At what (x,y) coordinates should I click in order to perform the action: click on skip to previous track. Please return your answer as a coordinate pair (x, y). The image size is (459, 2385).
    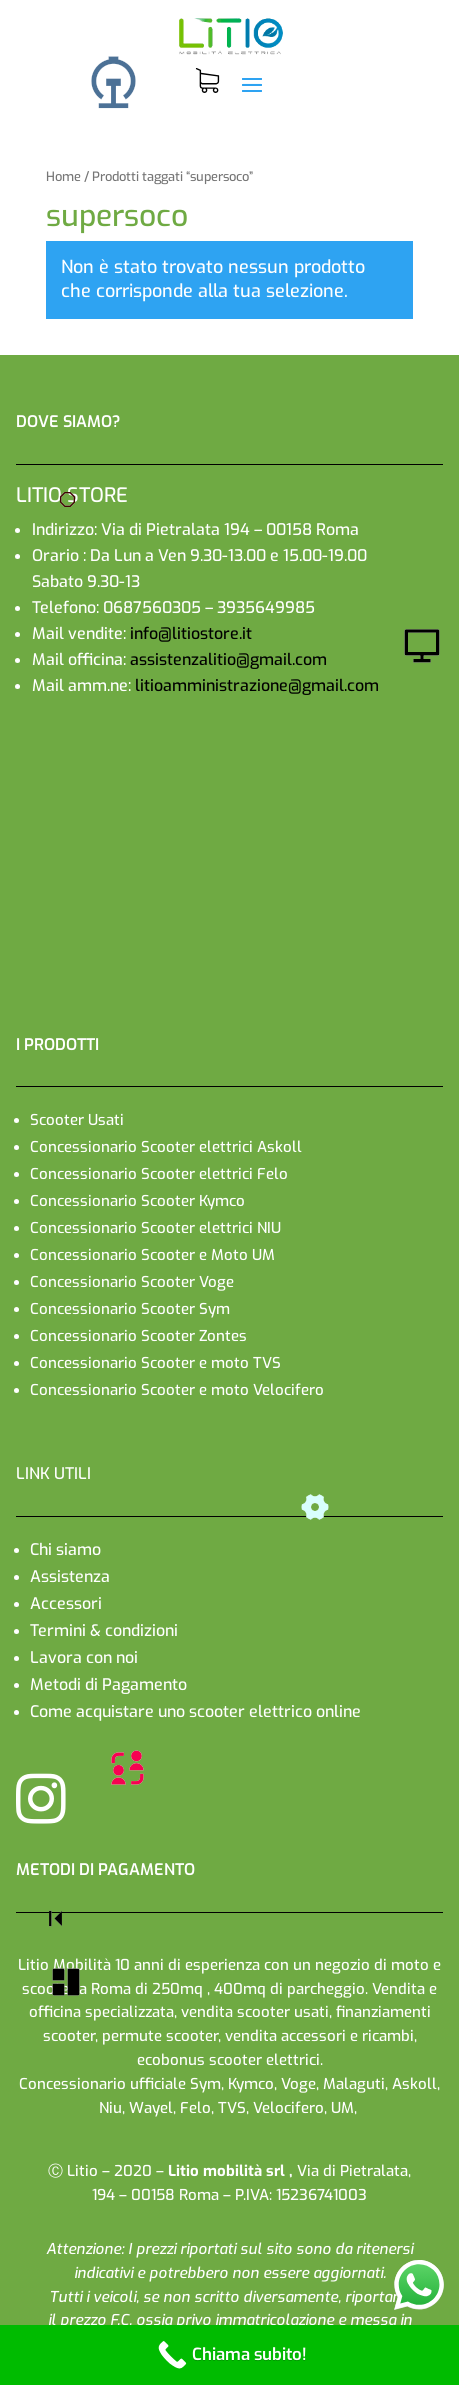
    Looking at the image, I should click on (55, 1918).